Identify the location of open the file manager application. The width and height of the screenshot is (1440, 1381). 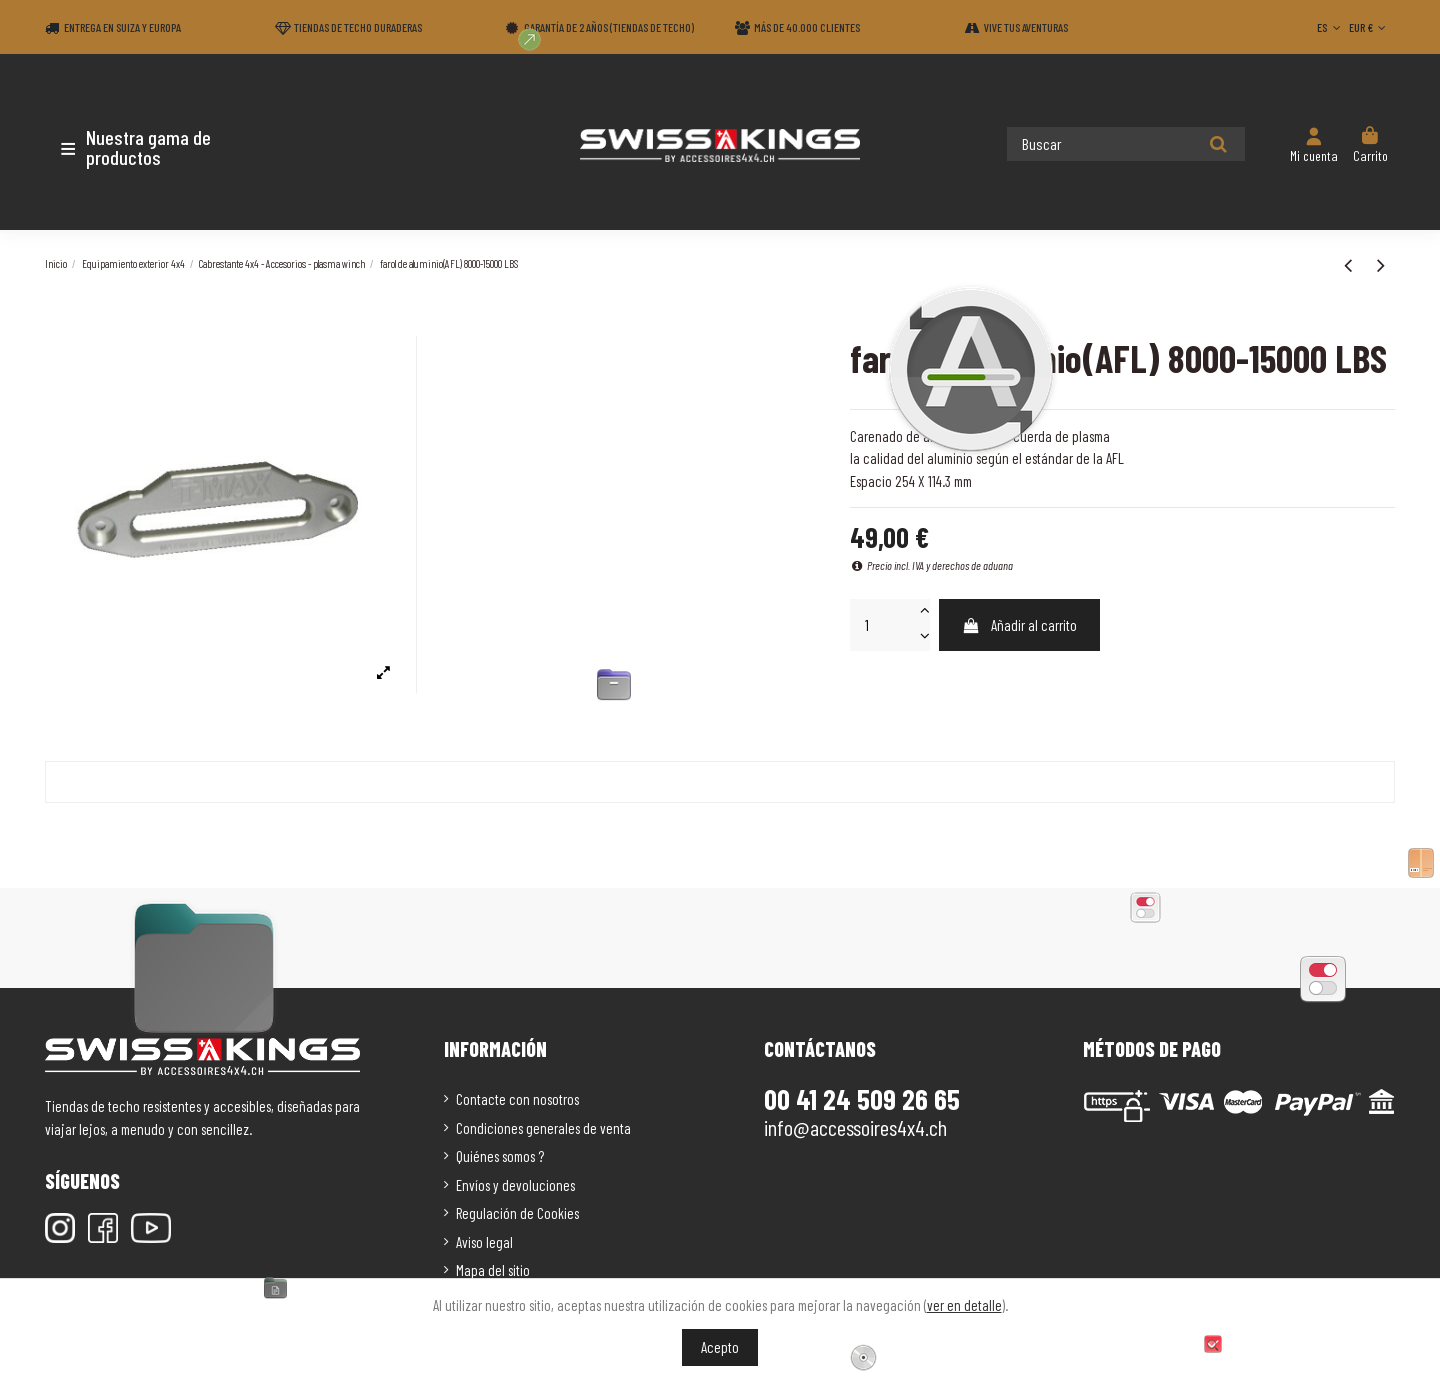
(614, 684).